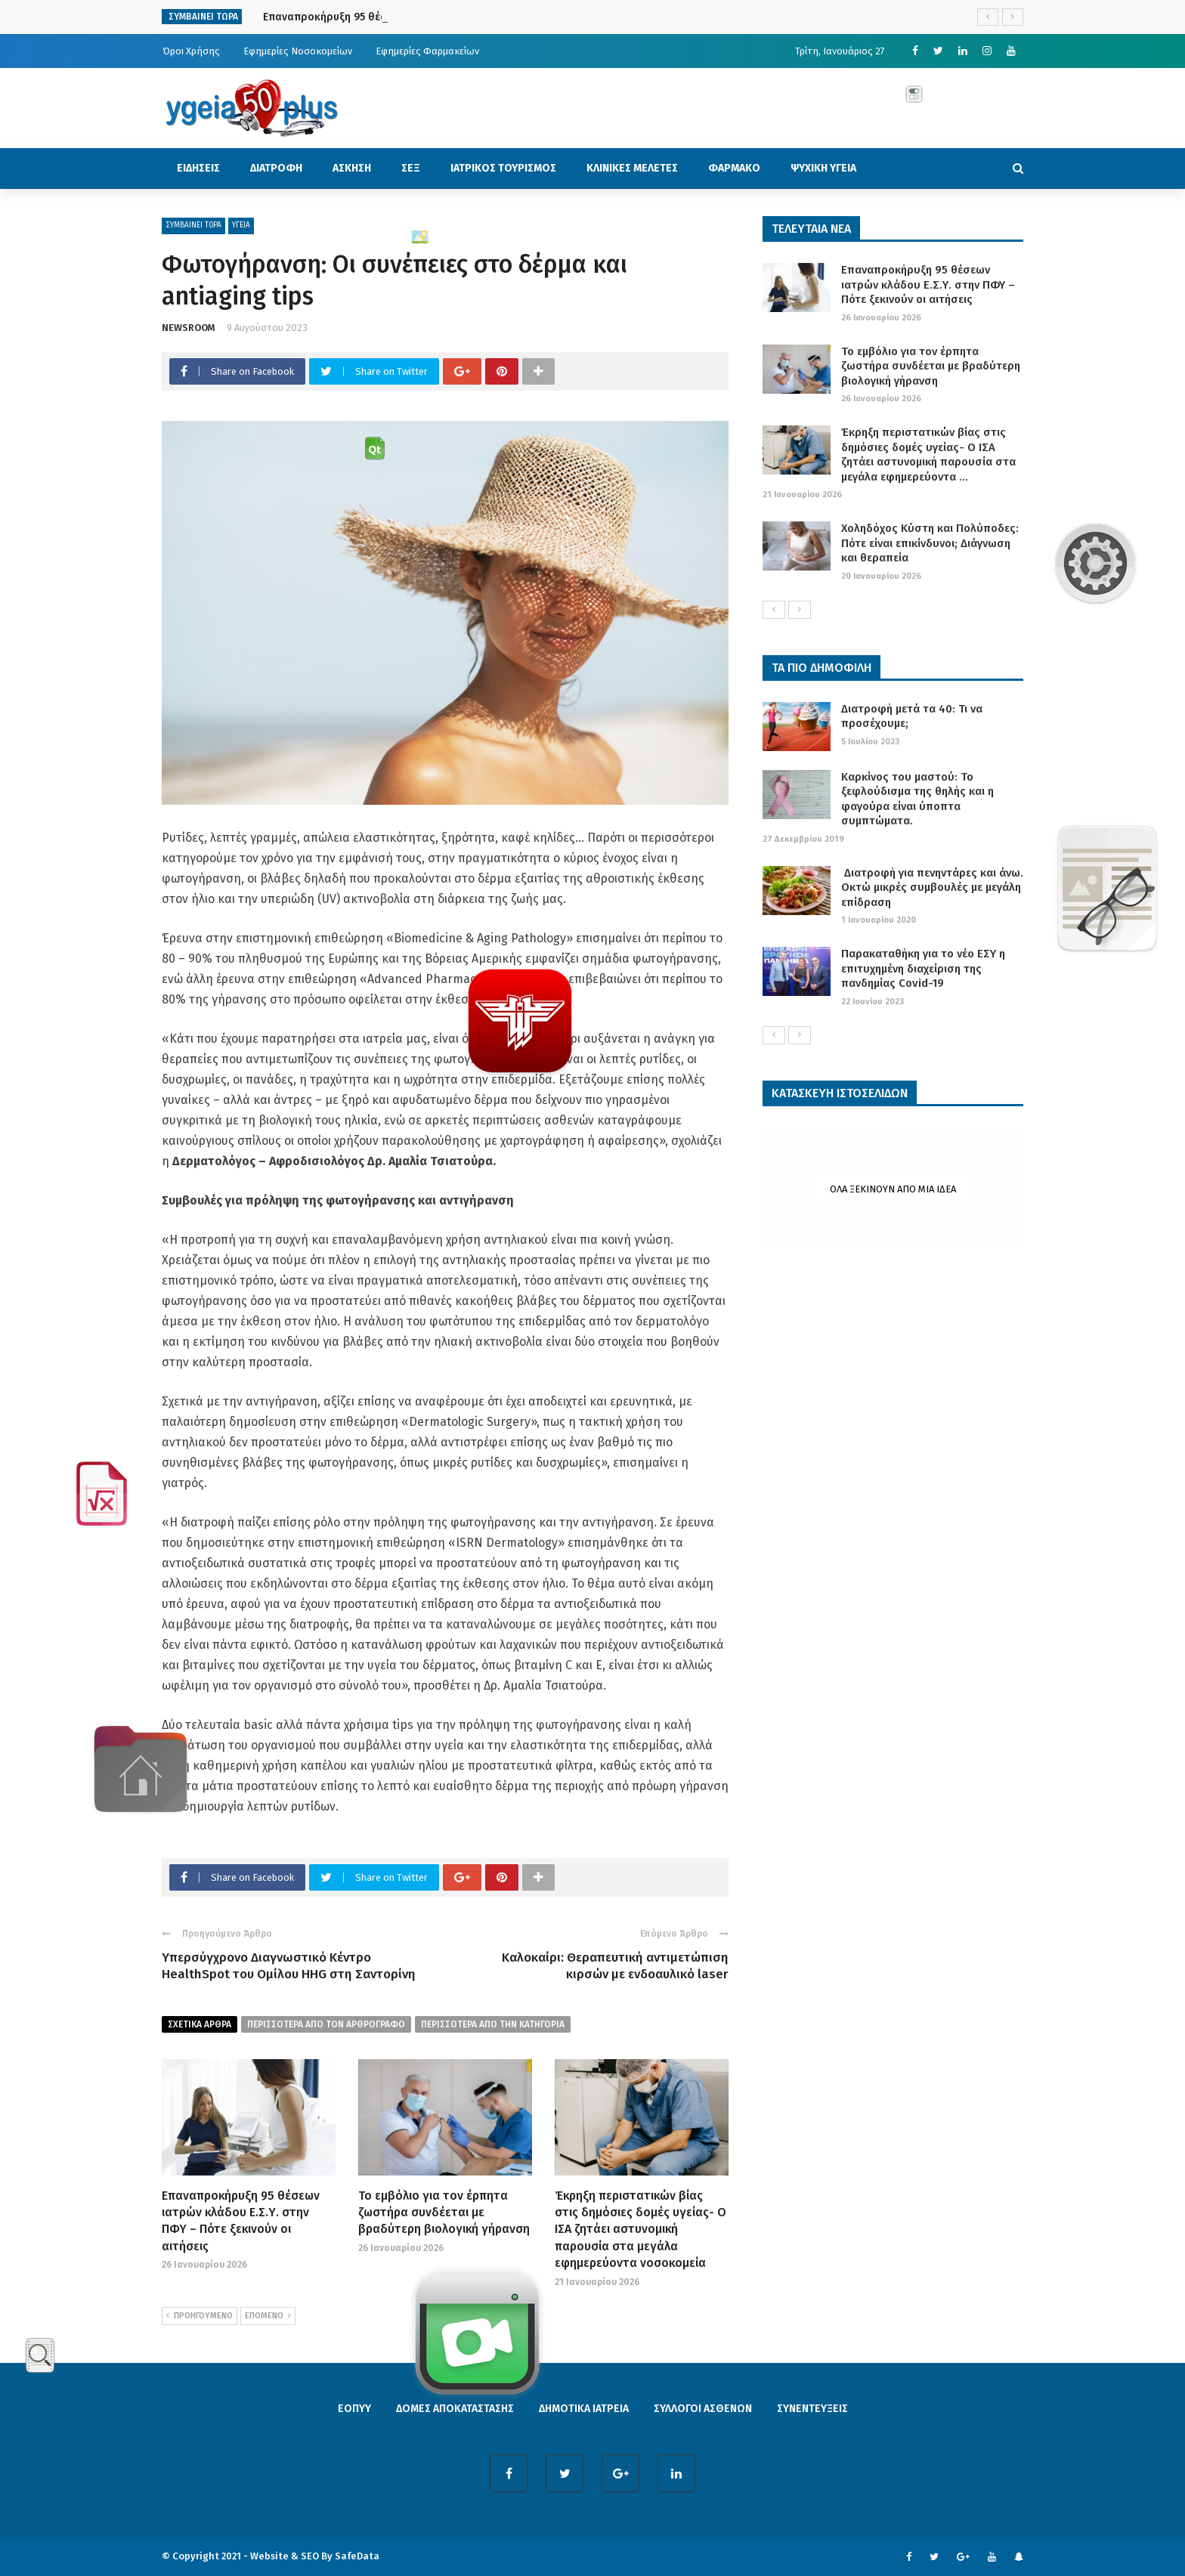 The image size is (1185, 2576). Describe the element at coordinates (141, 1769) in the screenshot. I see `access your home folder` at that location.